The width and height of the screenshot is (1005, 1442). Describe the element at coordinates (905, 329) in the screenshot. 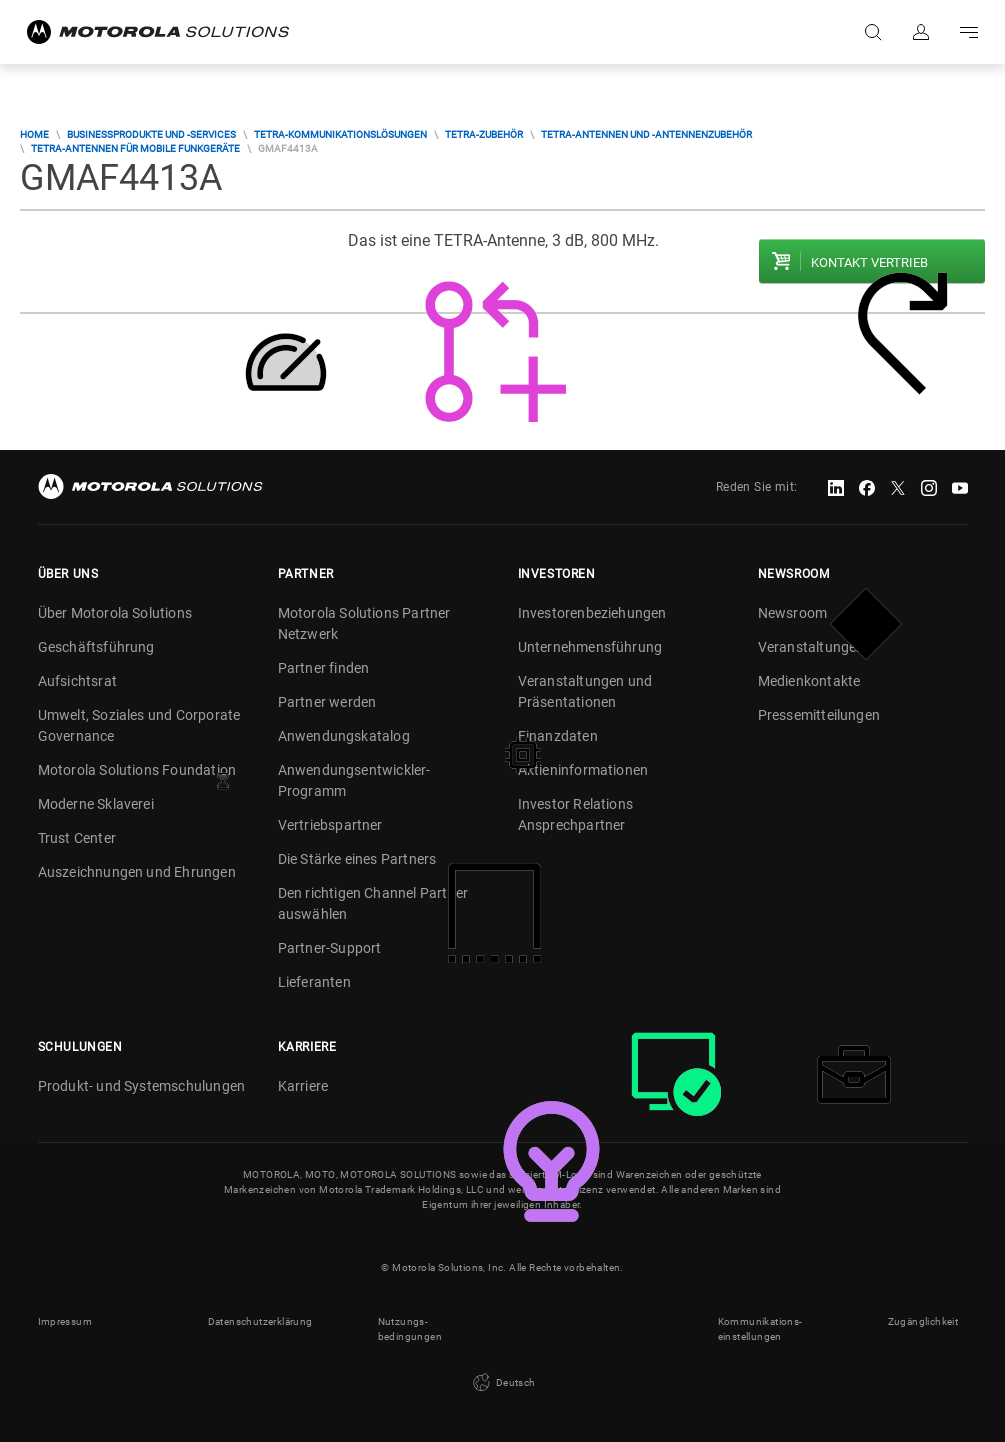

I see `redo the last undone action` at that location.